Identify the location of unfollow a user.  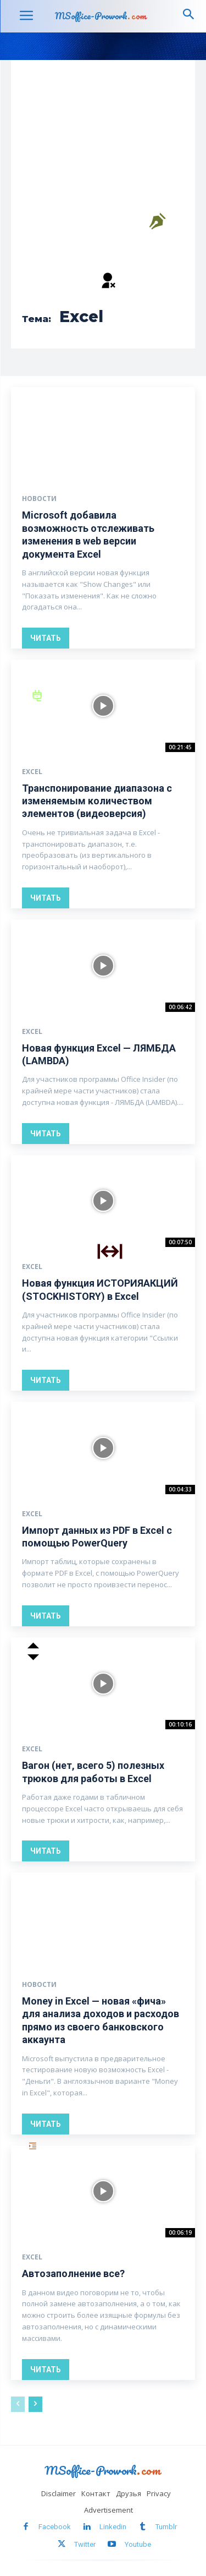
(108, 281).